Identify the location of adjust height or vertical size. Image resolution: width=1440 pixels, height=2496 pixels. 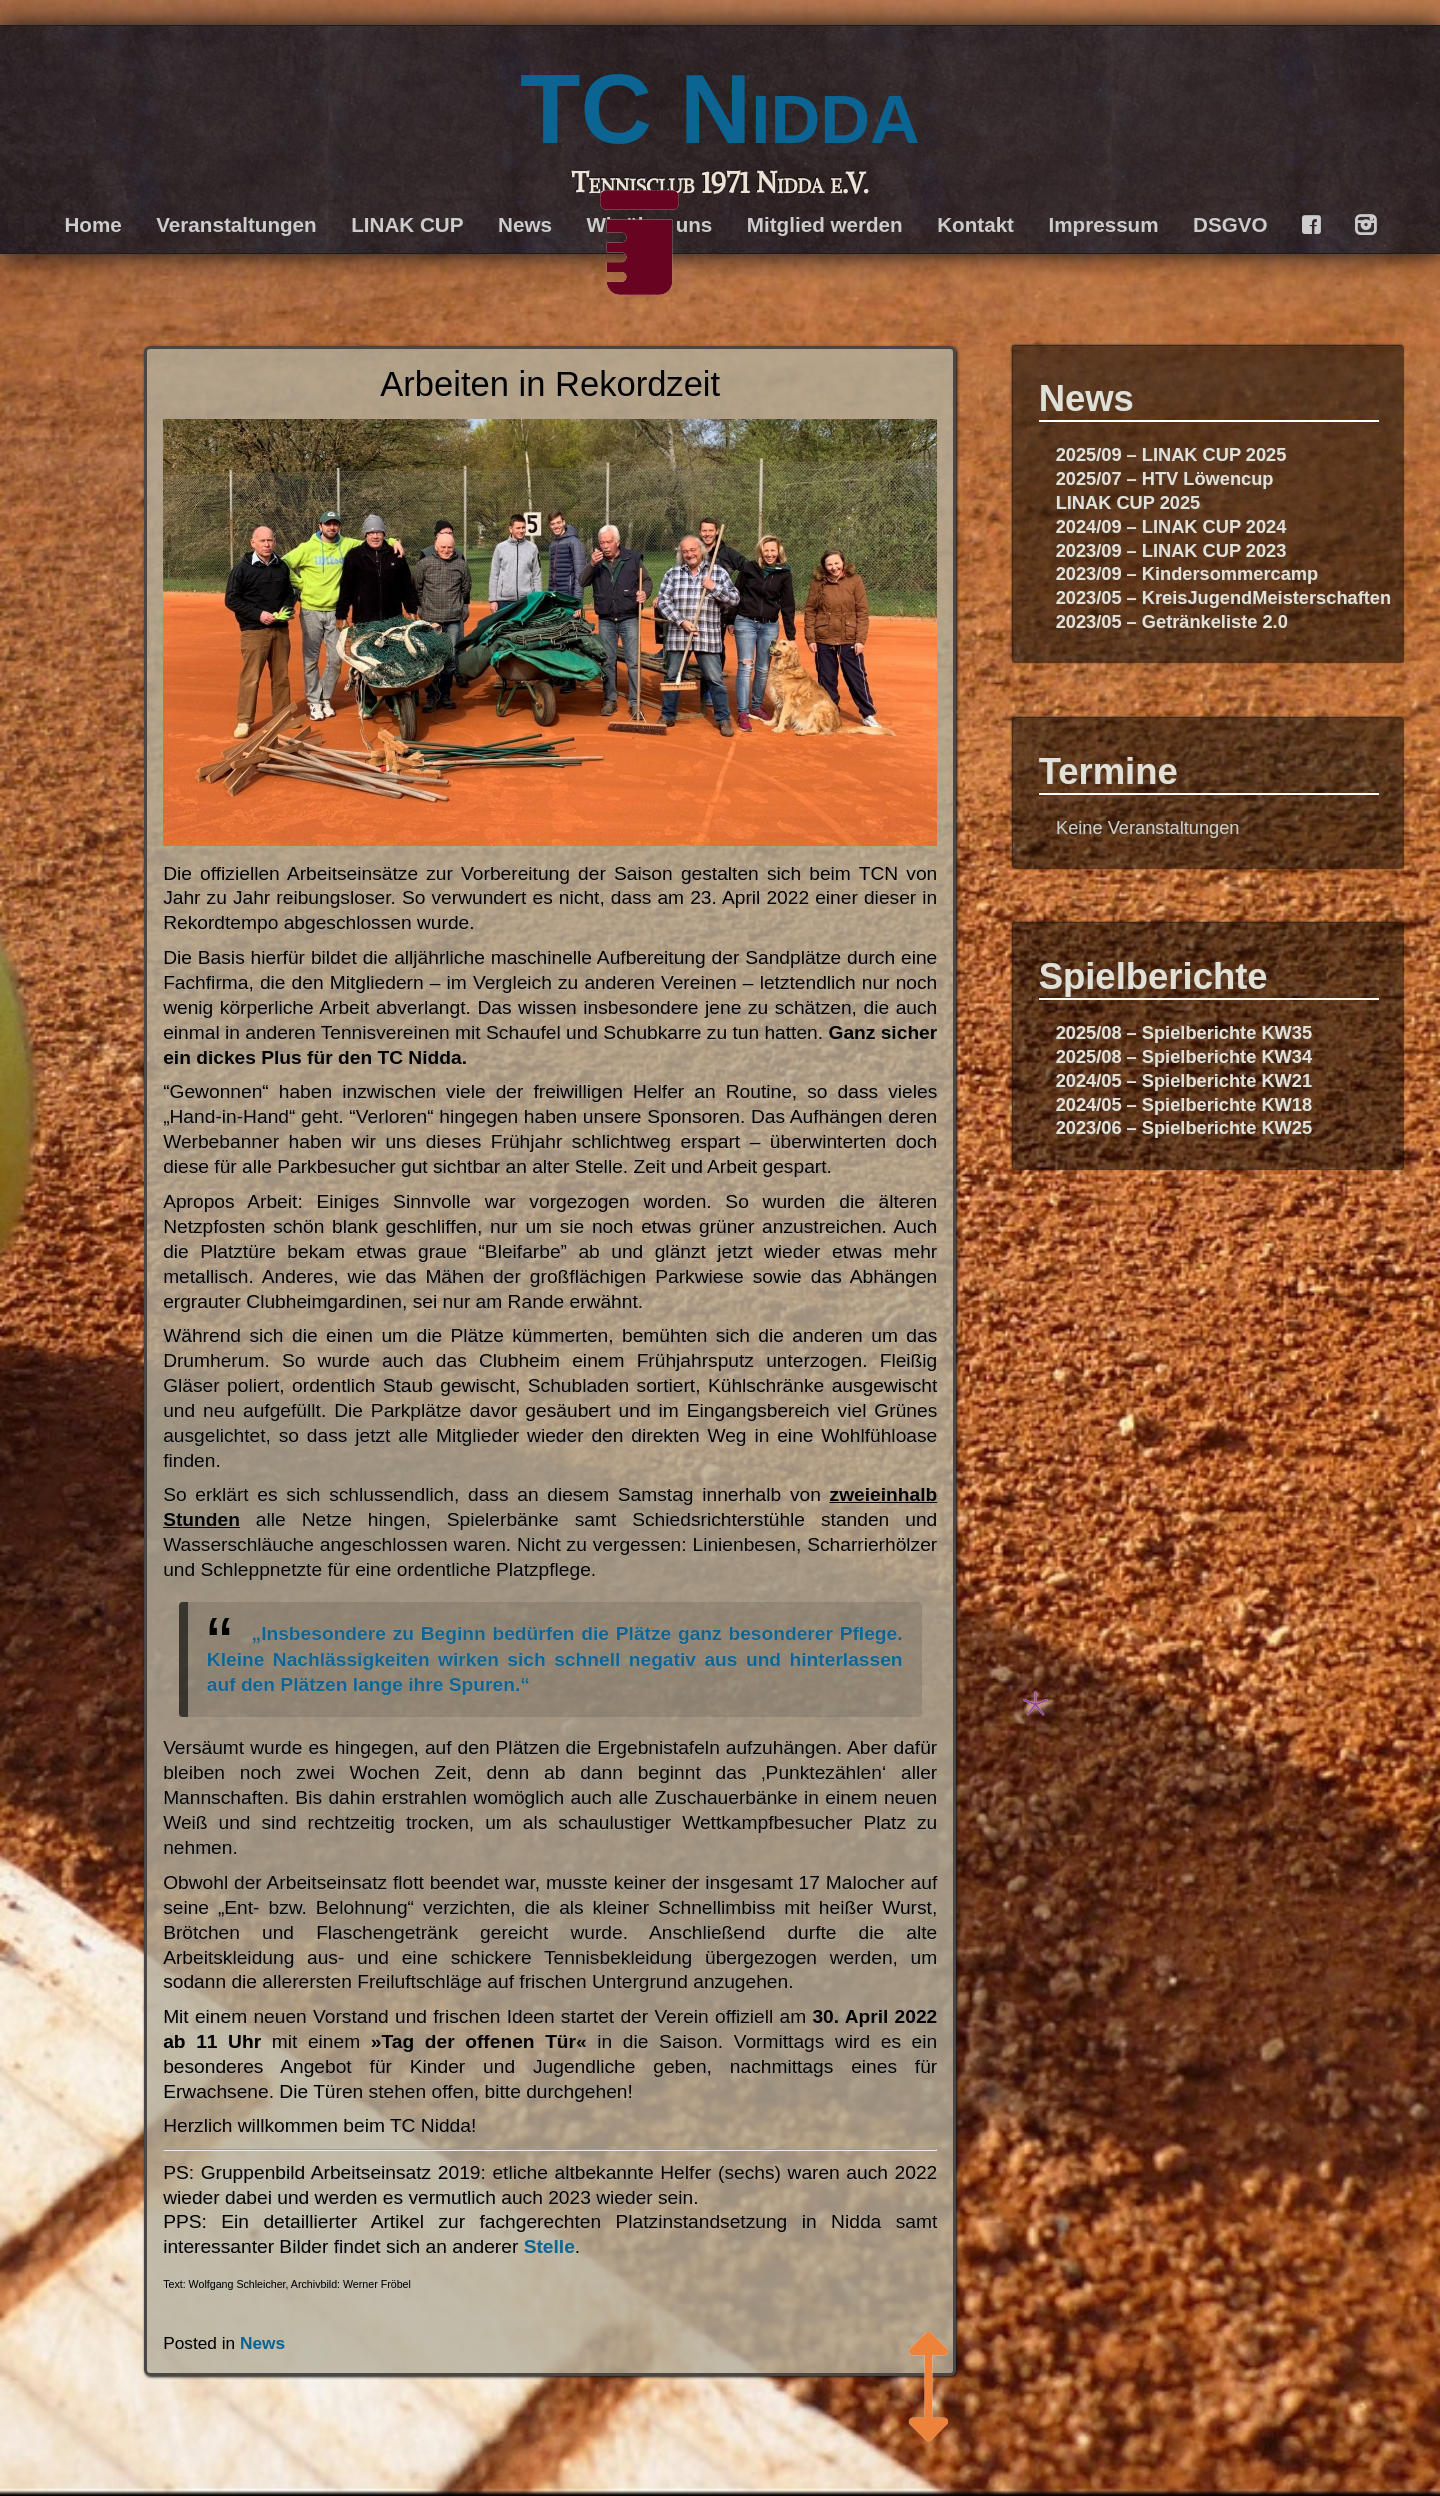
(928, 2386).